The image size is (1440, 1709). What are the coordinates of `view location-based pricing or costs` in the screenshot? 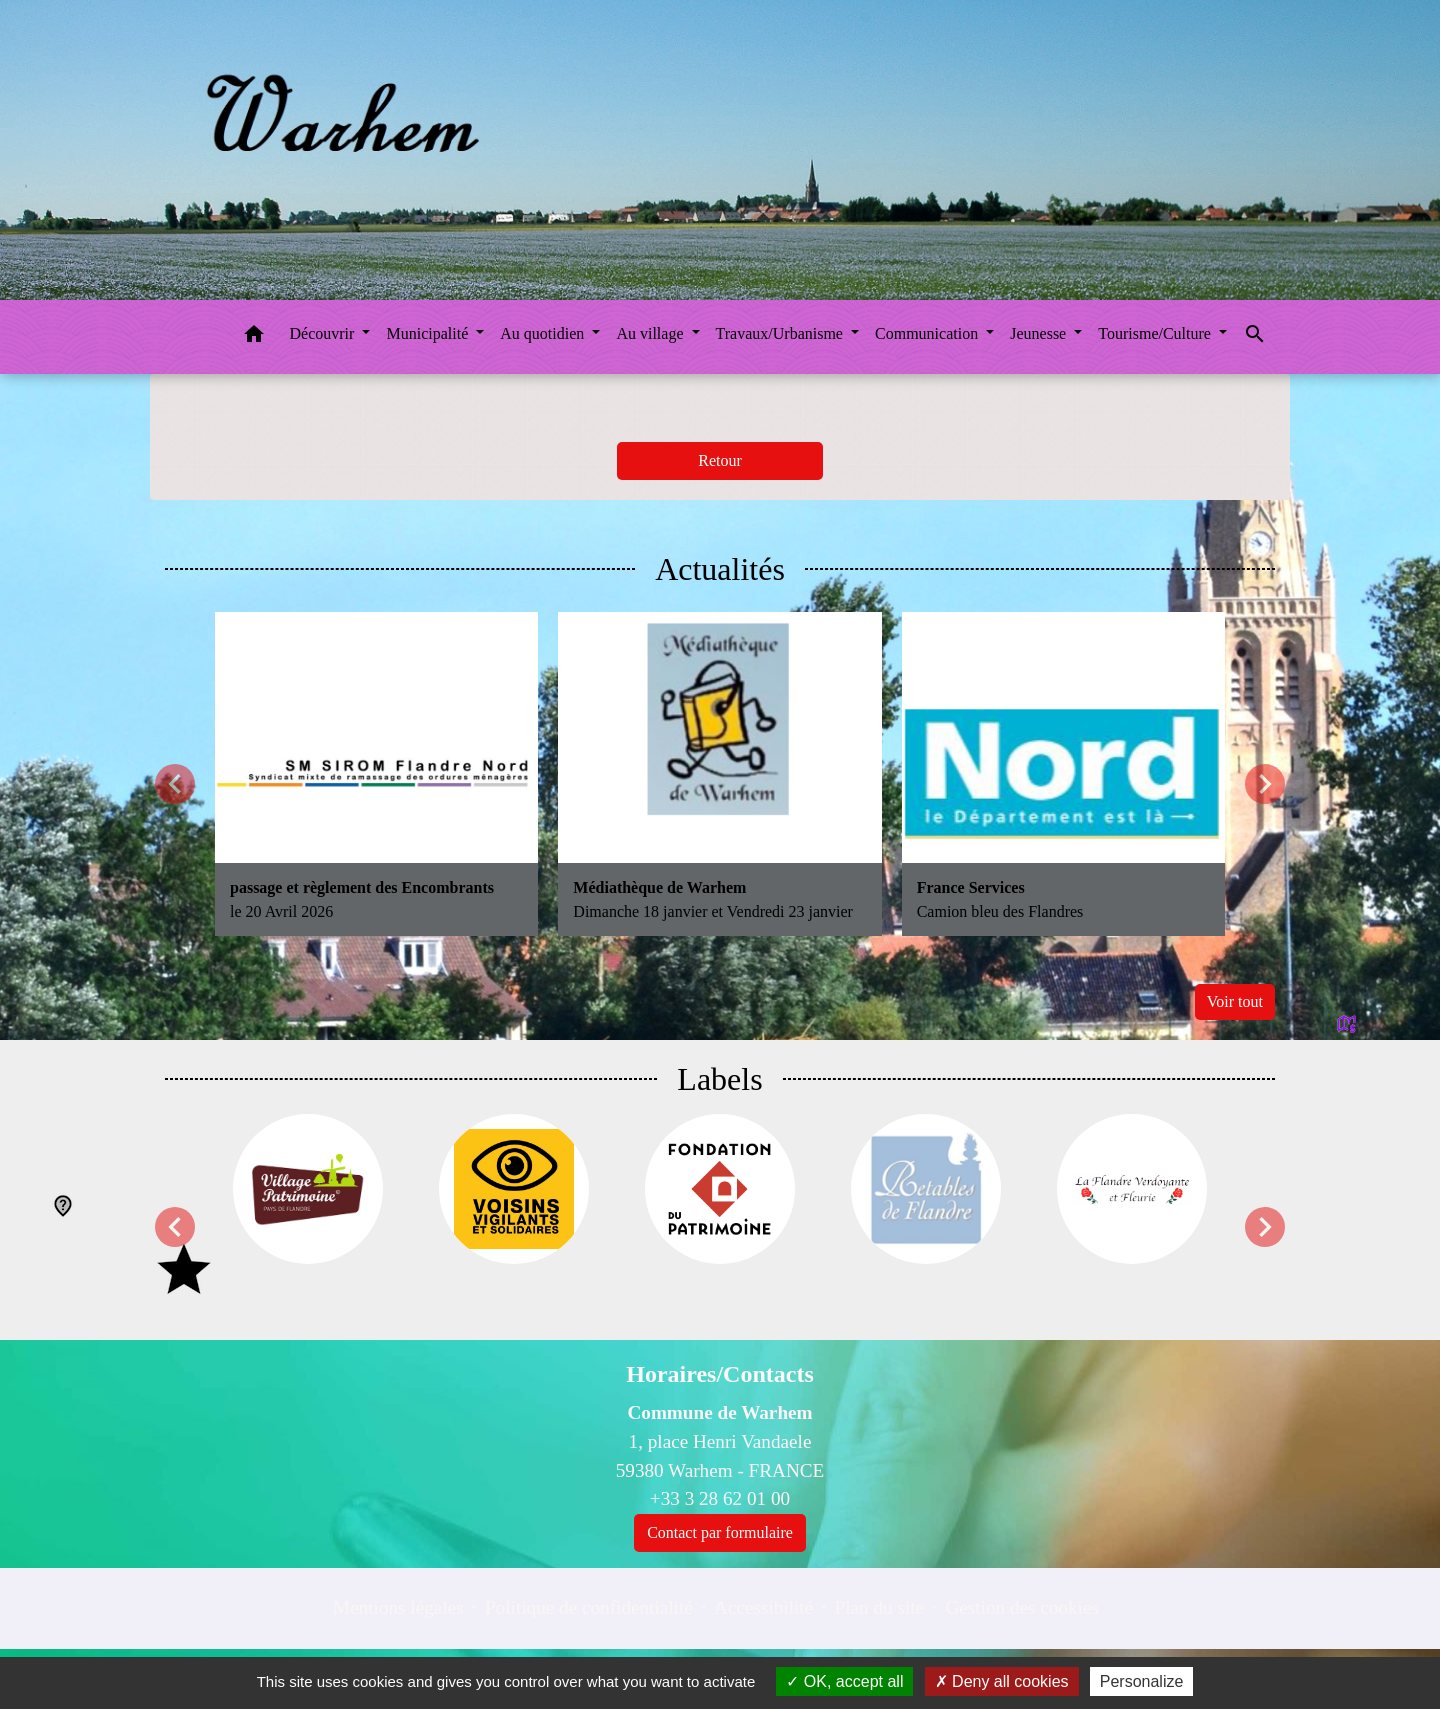 It's located at (1346, 1023).